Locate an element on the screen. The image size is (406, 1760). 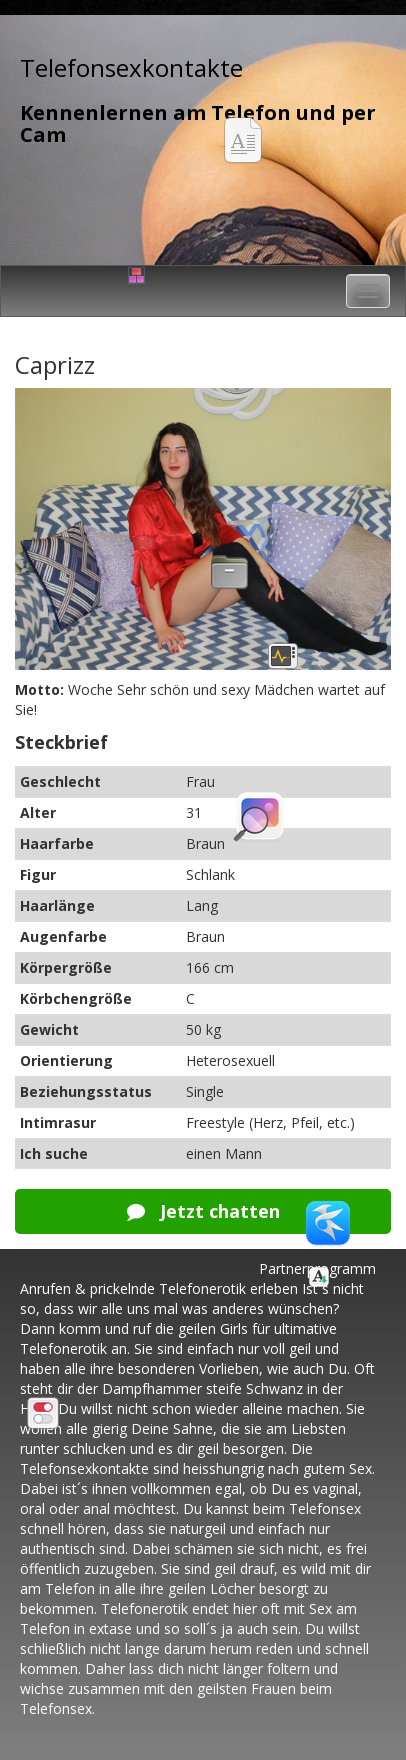
select all items in the current view is located at coordinates (136, 275).